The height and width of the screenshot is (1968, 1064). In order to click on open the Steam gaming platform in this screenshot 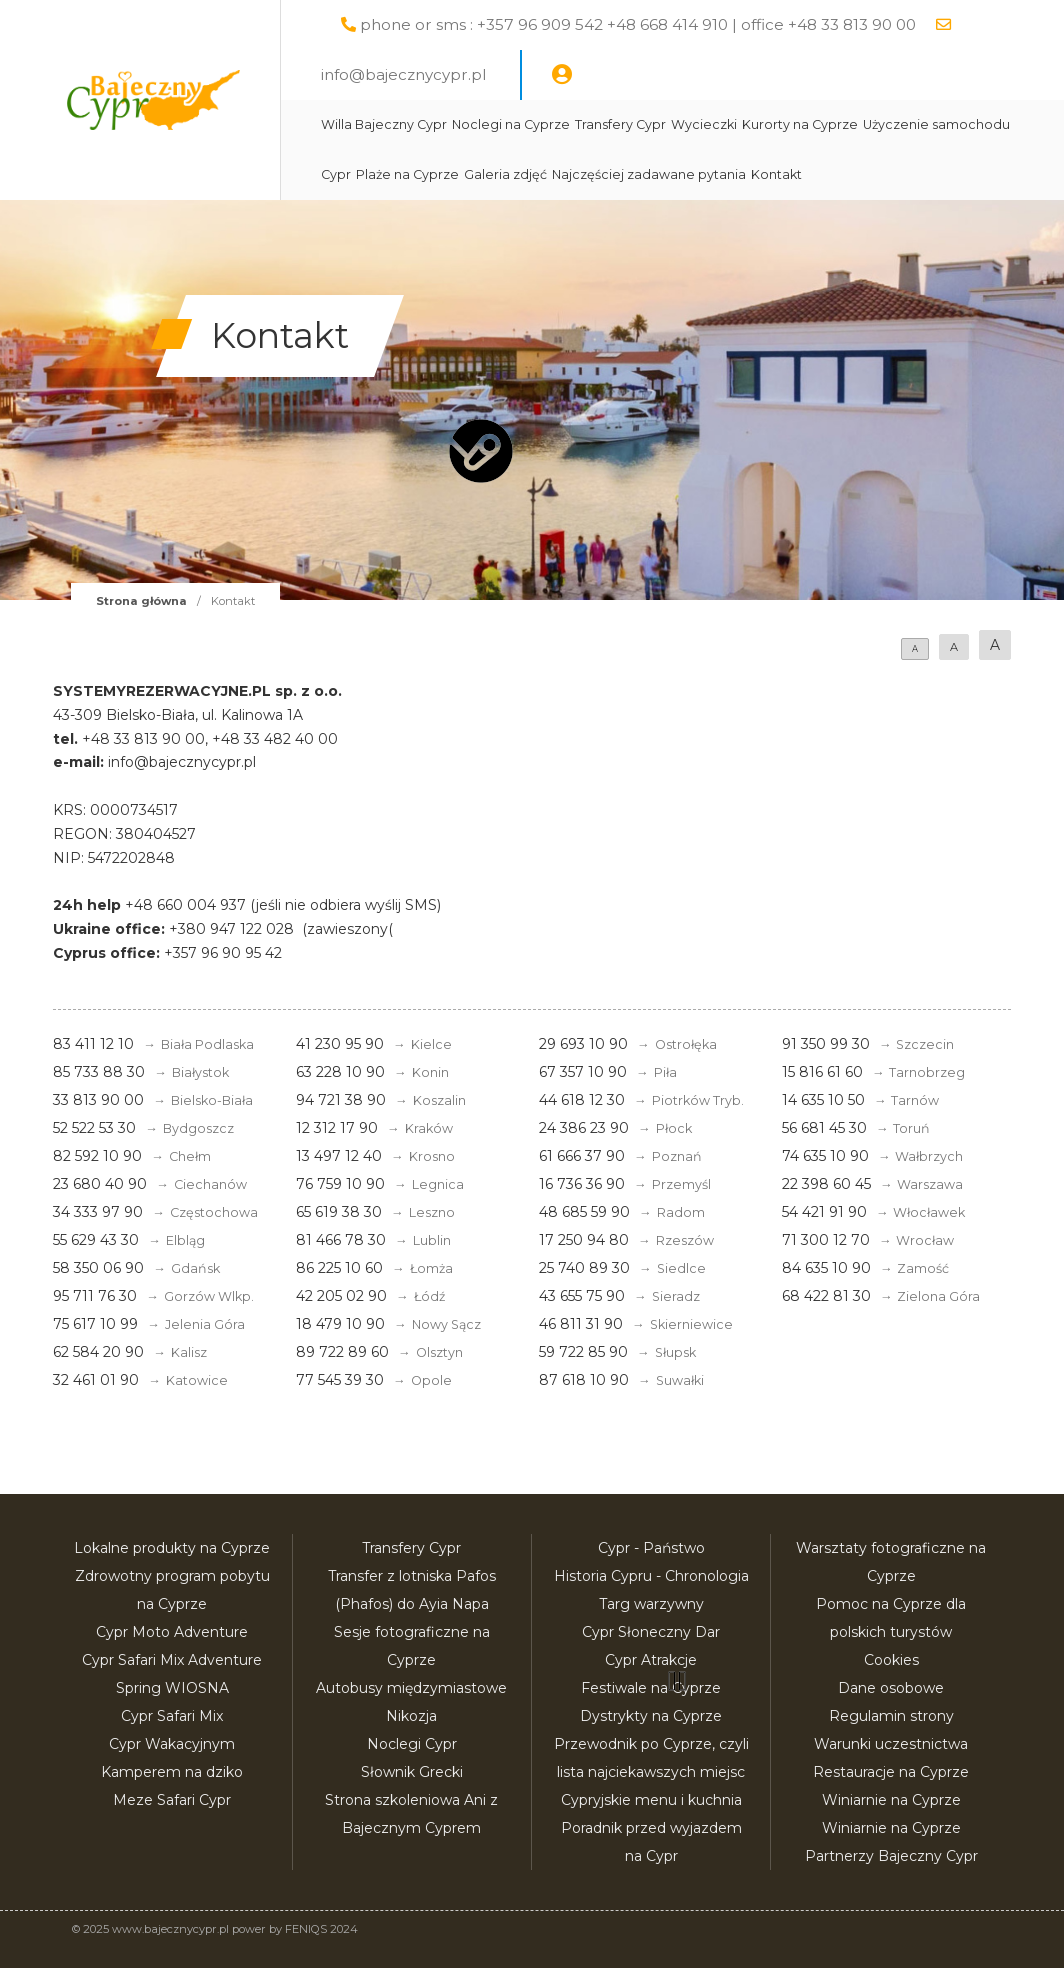, I will do `click(481, 451)`.